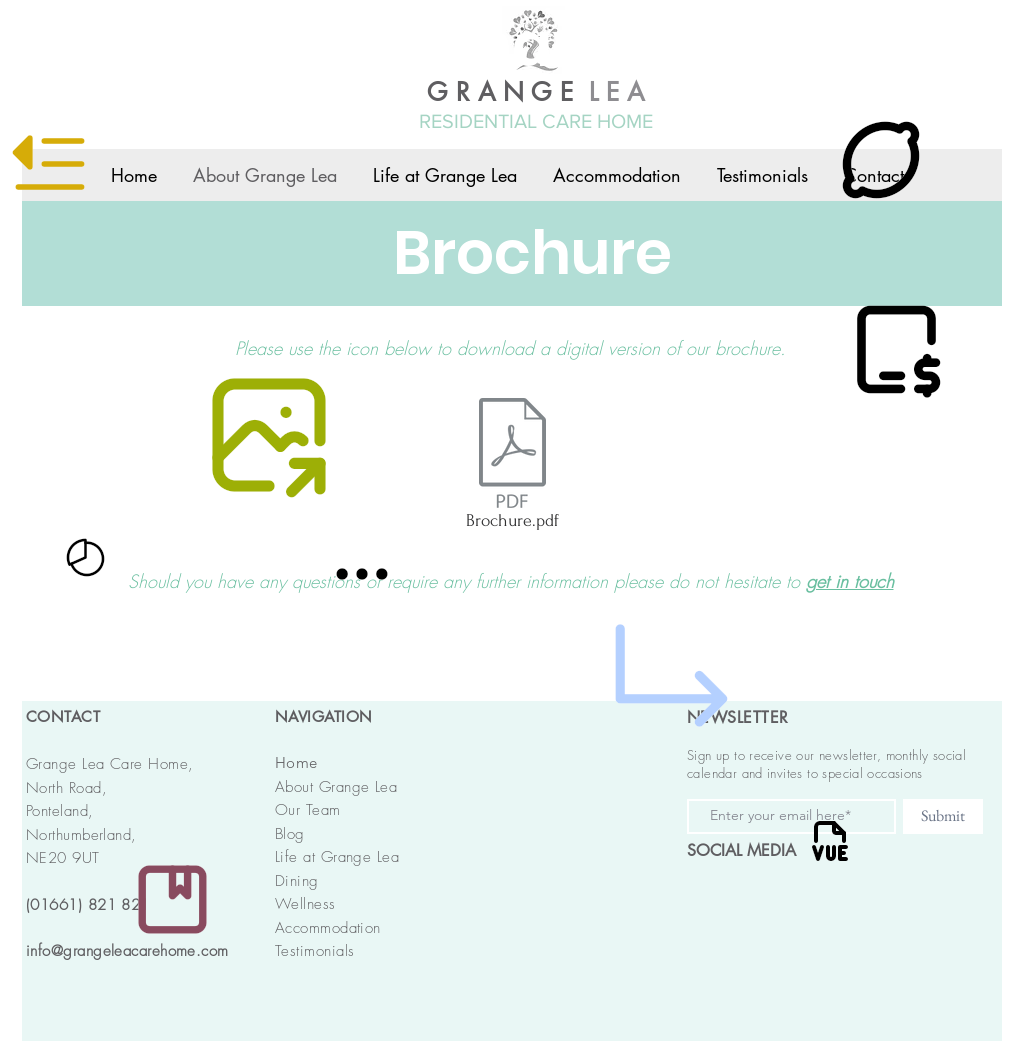 The height and width of the screenshot is (1041, 1024). I want to click on view data breakdown or statistics, so click(85, 557).